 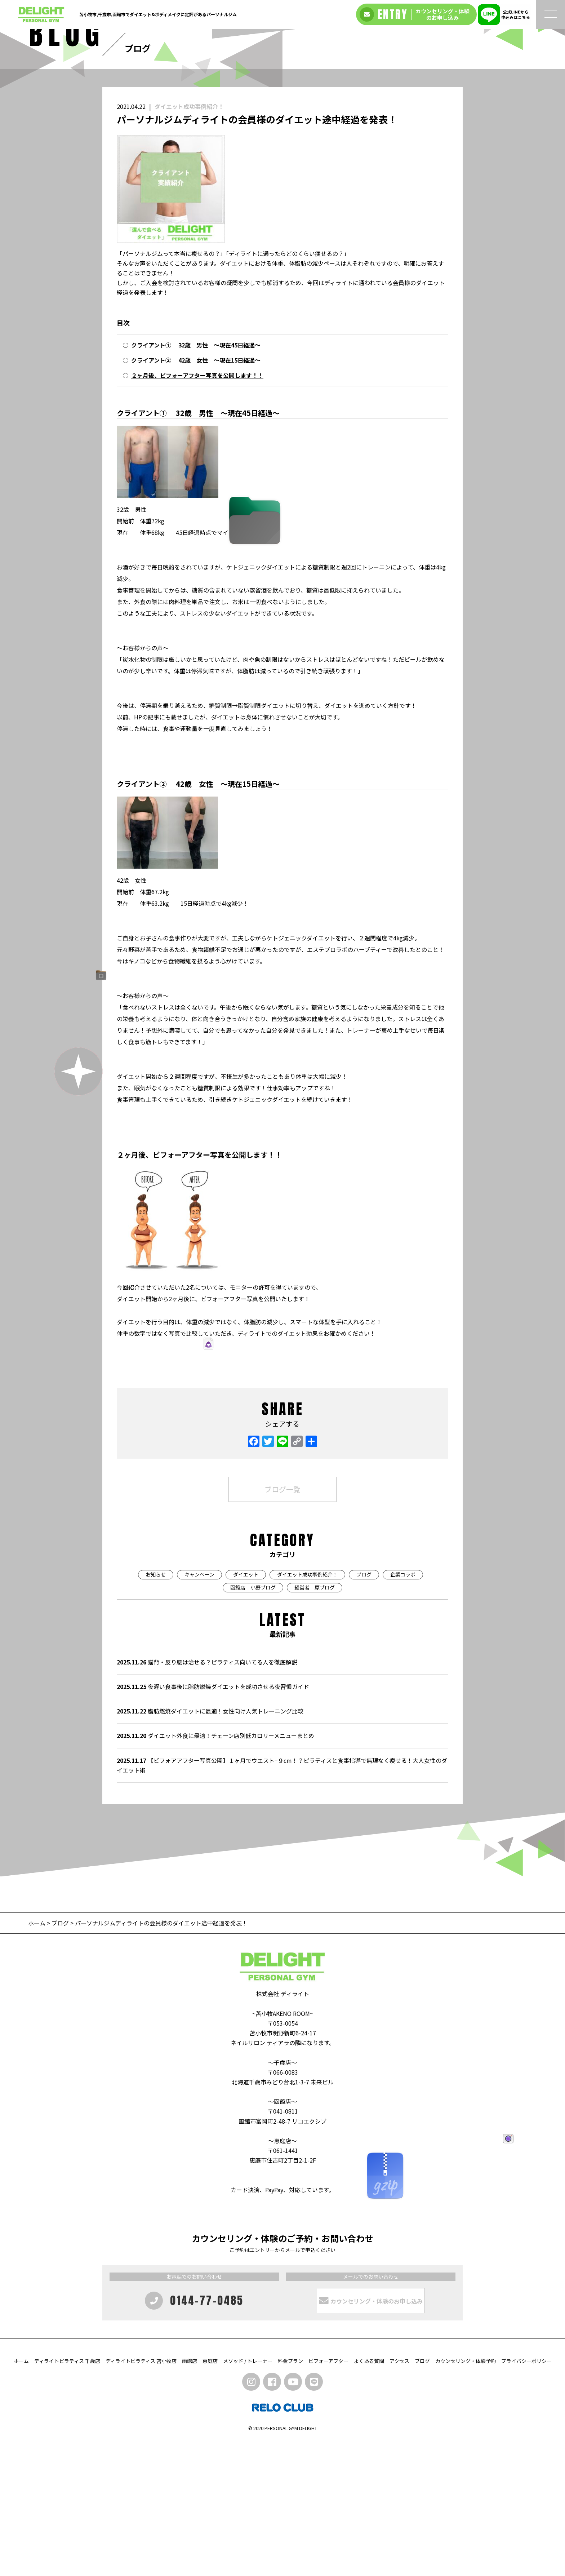 I want to click on open your videos folder, so click(x=101, y=975).